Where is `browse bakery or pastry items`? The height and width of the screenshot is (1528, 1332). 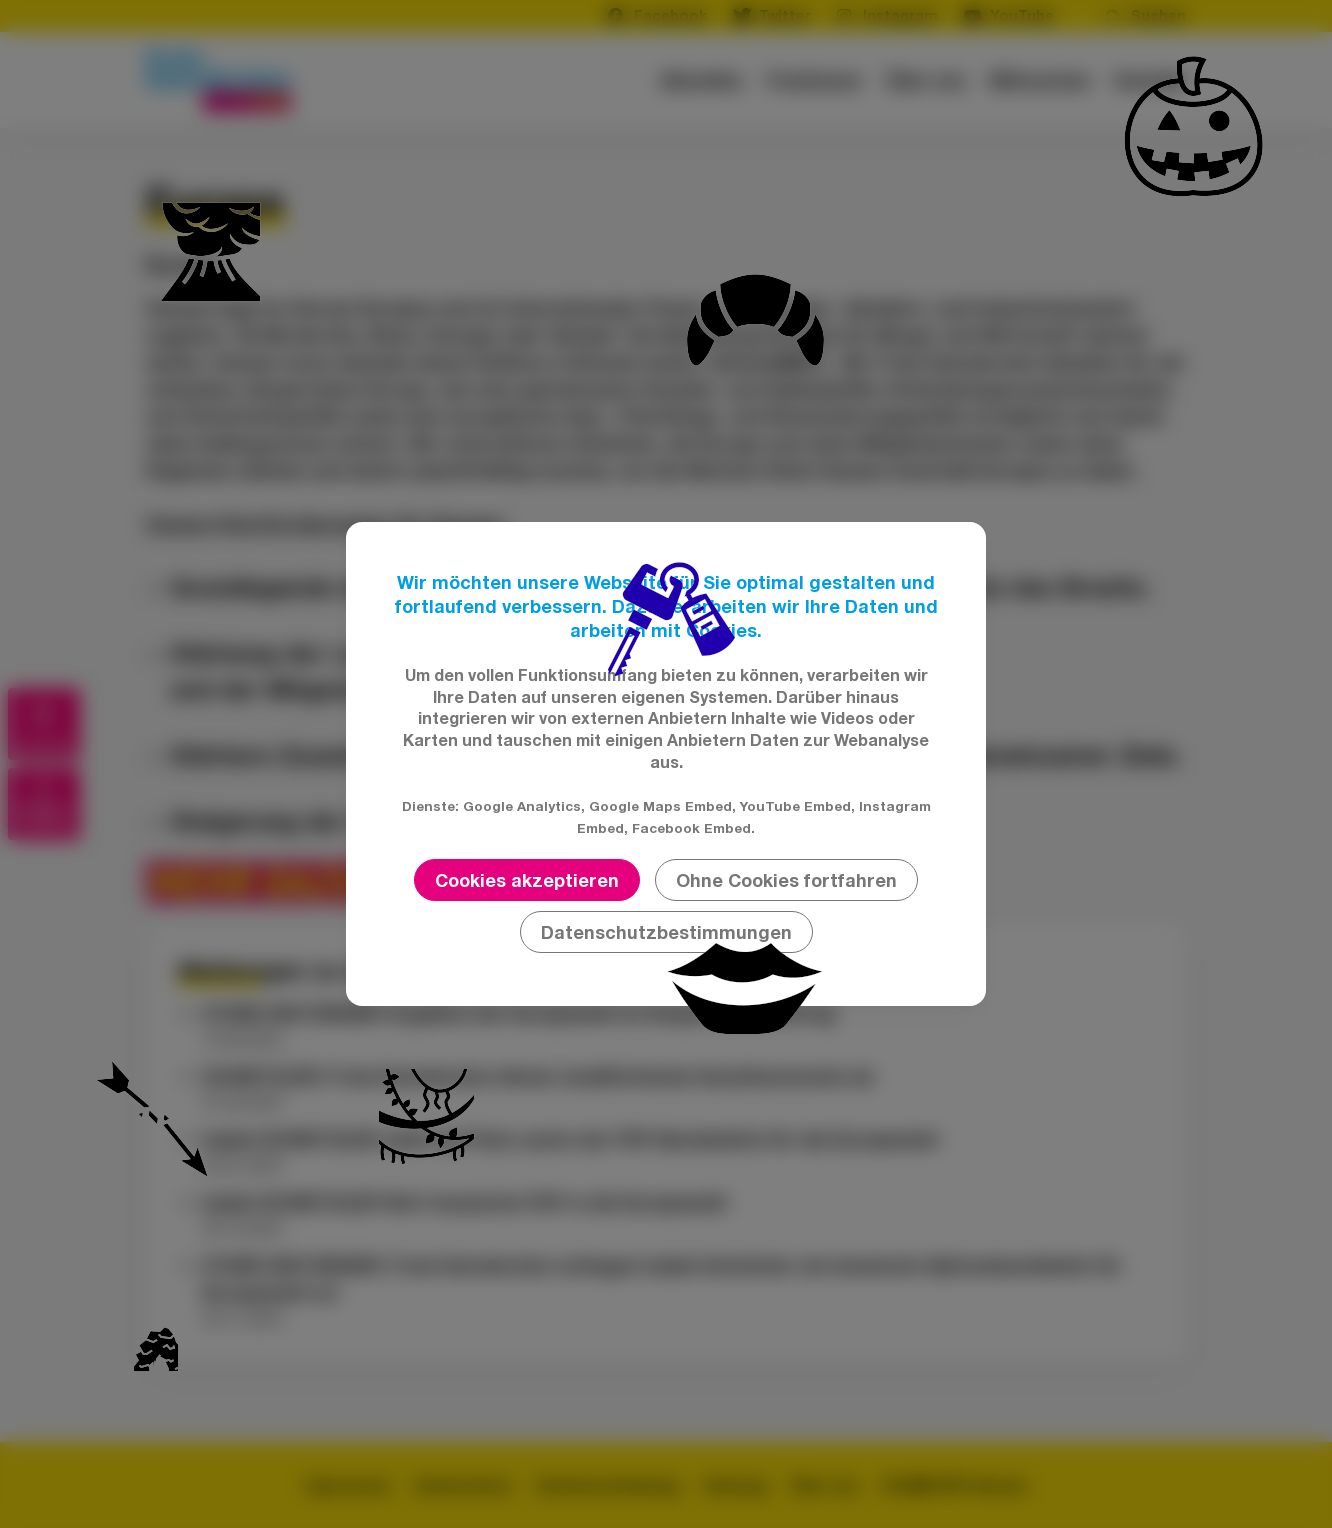 browse bakery or pastry items is located at coordinates (755, 320).